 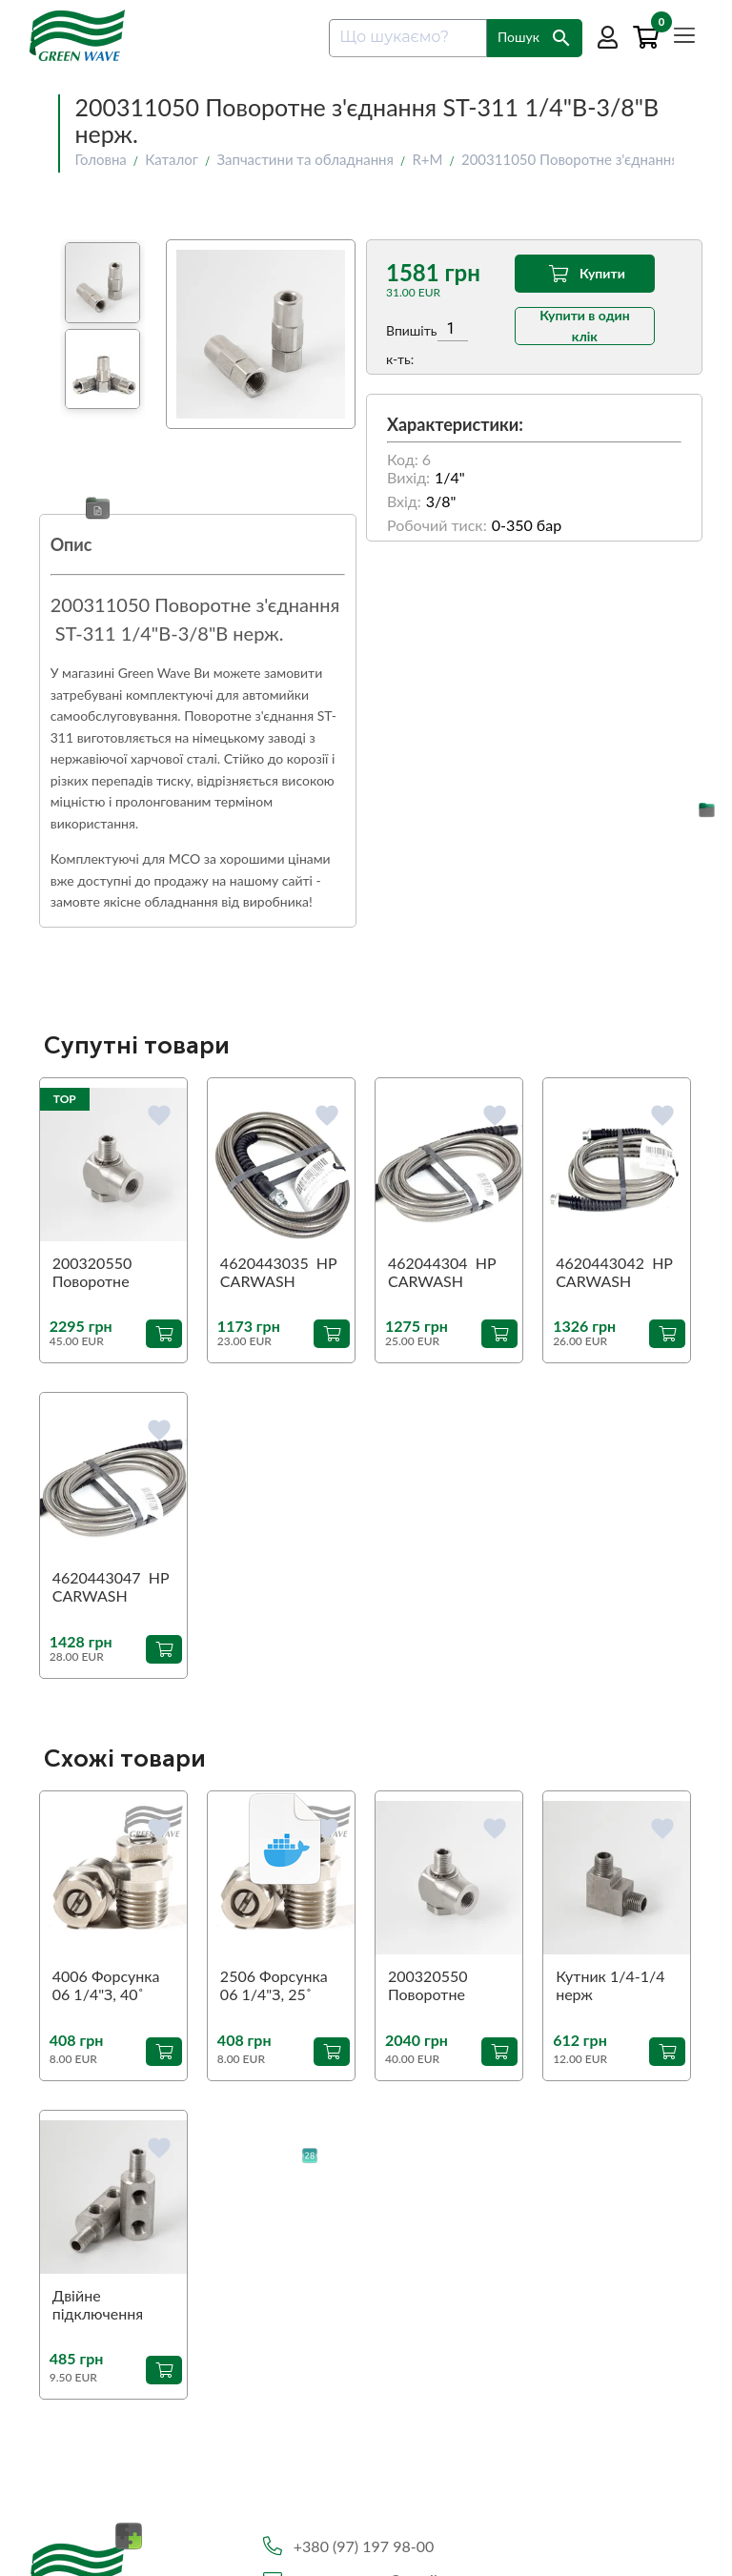 What do you see at coordinates (129, 2536) in the screenshot?
I see `open extension manager app` at bounding box center [129, 2536].